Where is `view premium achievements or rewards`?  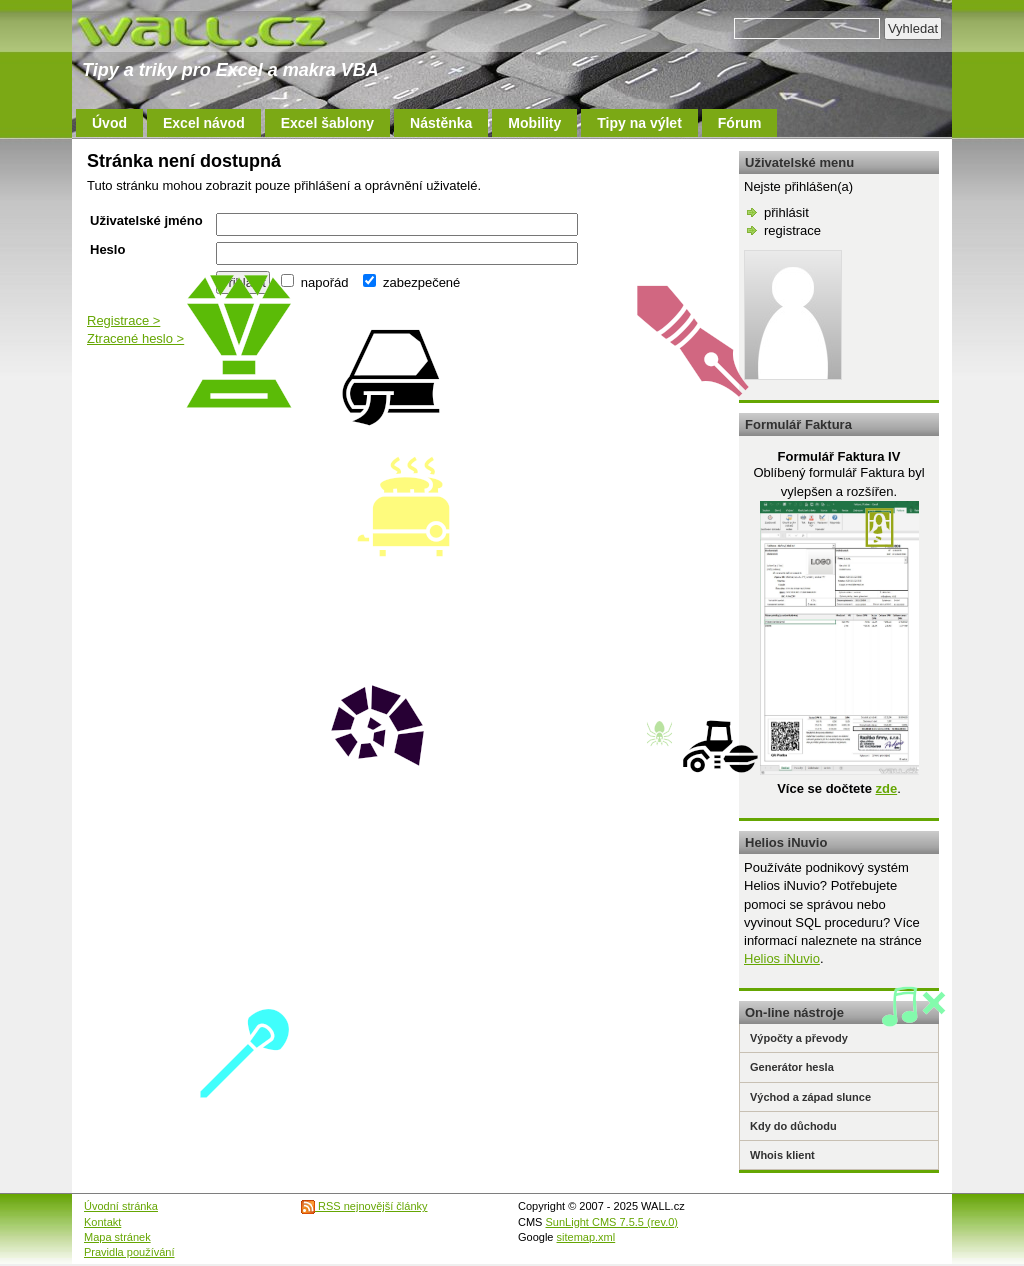 view premium achievements or rewards is located at coordinates (239, 339).